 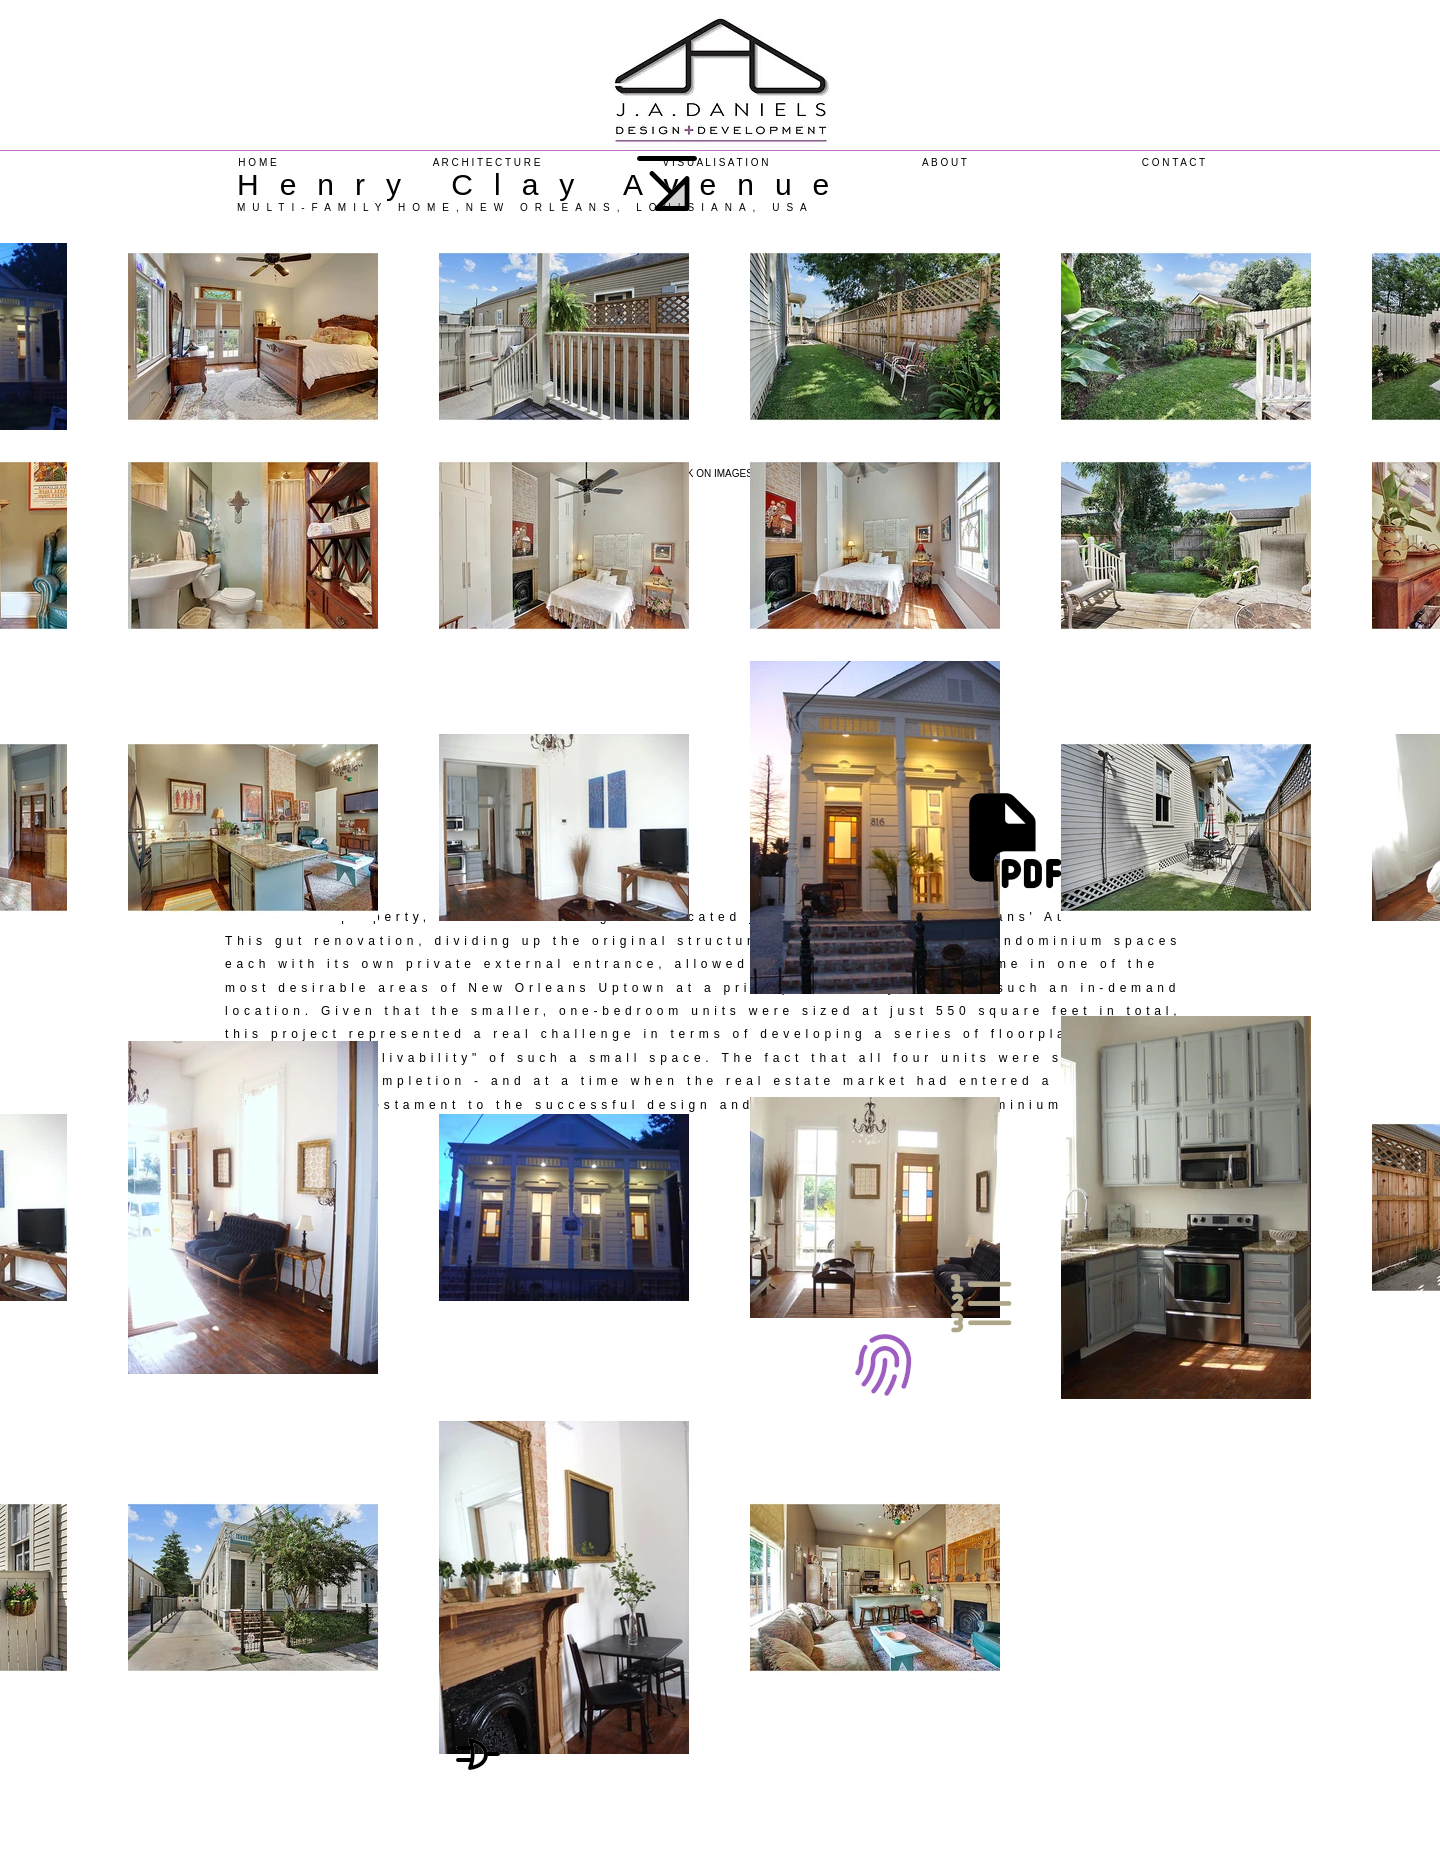 I want to click on format text as a numbered list, so click(x=982, y=1303).